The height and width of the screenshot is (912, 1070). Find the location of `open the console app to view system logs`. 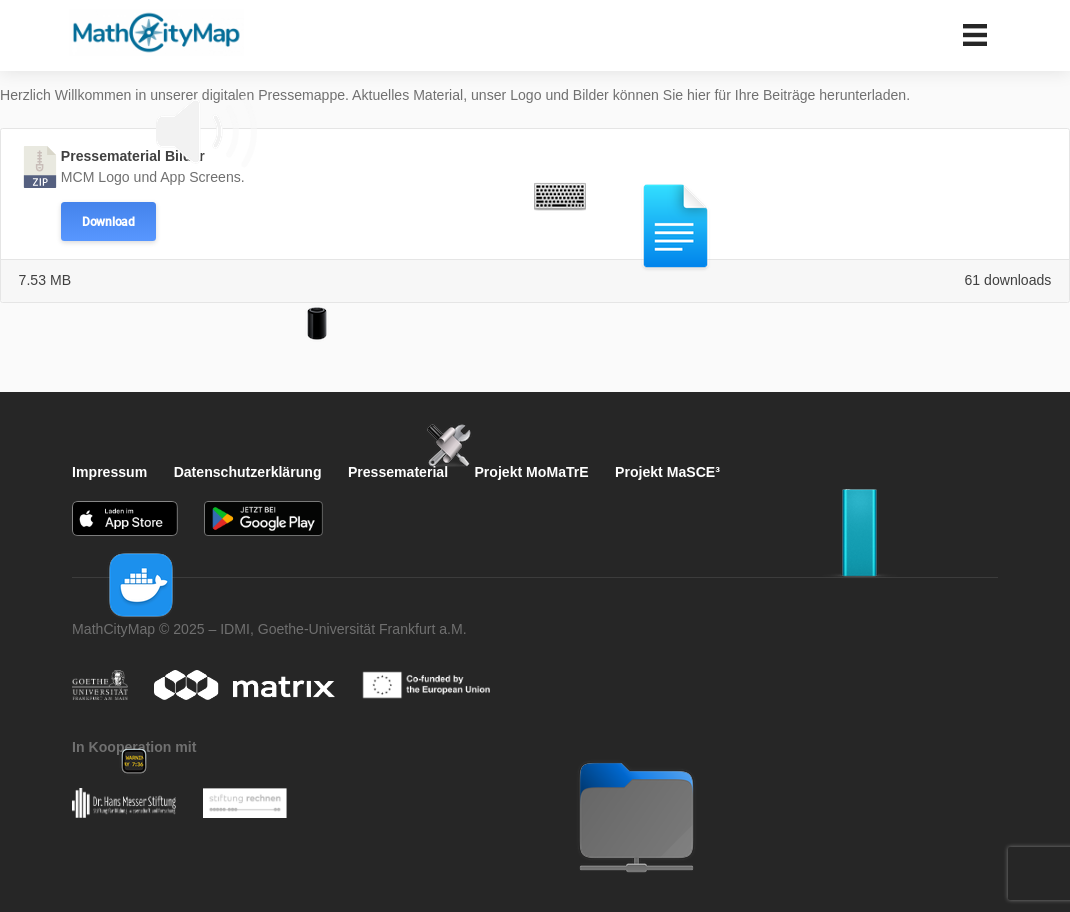

open the console app to view system logs is located at coordinates (134, 761).